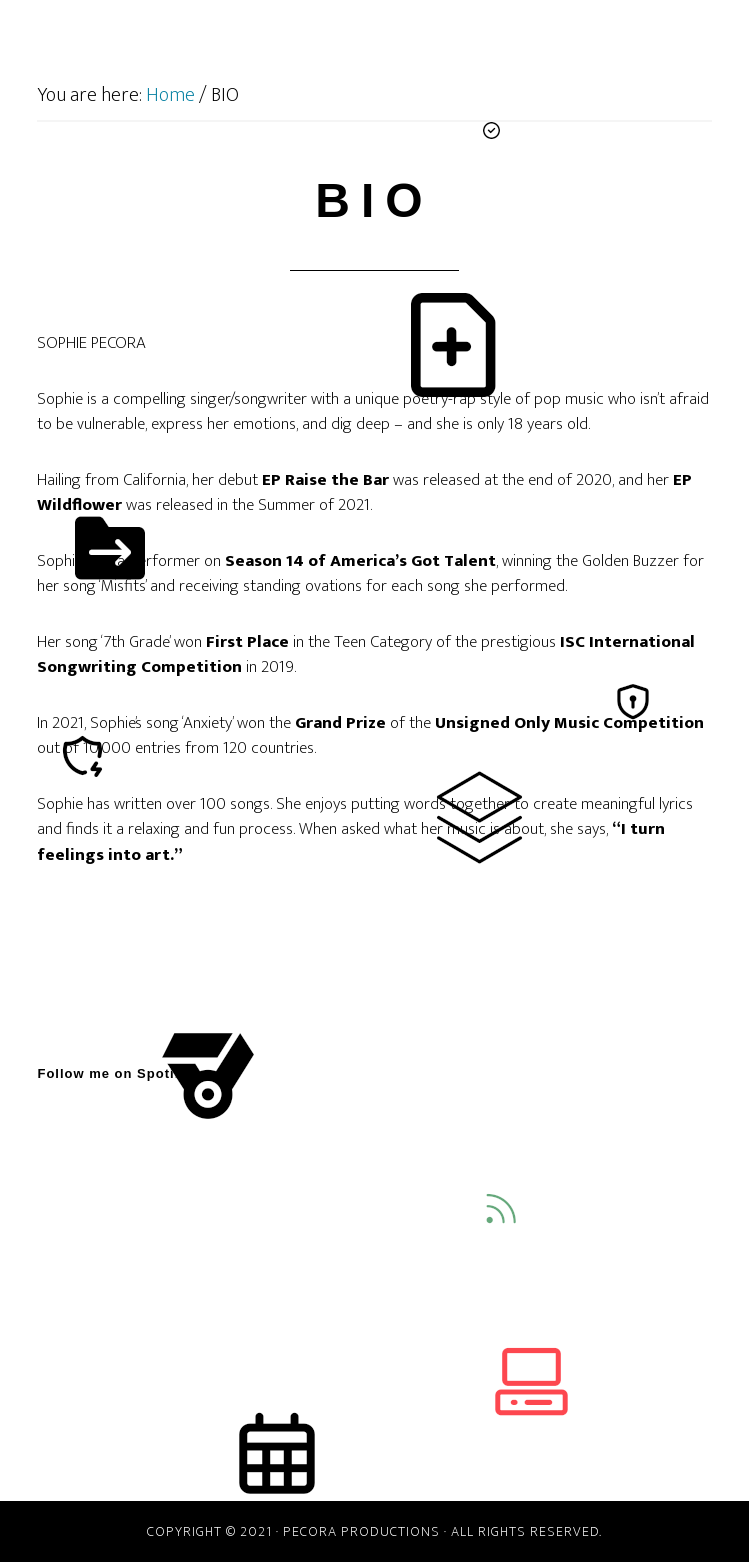 This screenshot has width=749, height=1562. I want to click on view achievements or awards, so click(208, 1076).